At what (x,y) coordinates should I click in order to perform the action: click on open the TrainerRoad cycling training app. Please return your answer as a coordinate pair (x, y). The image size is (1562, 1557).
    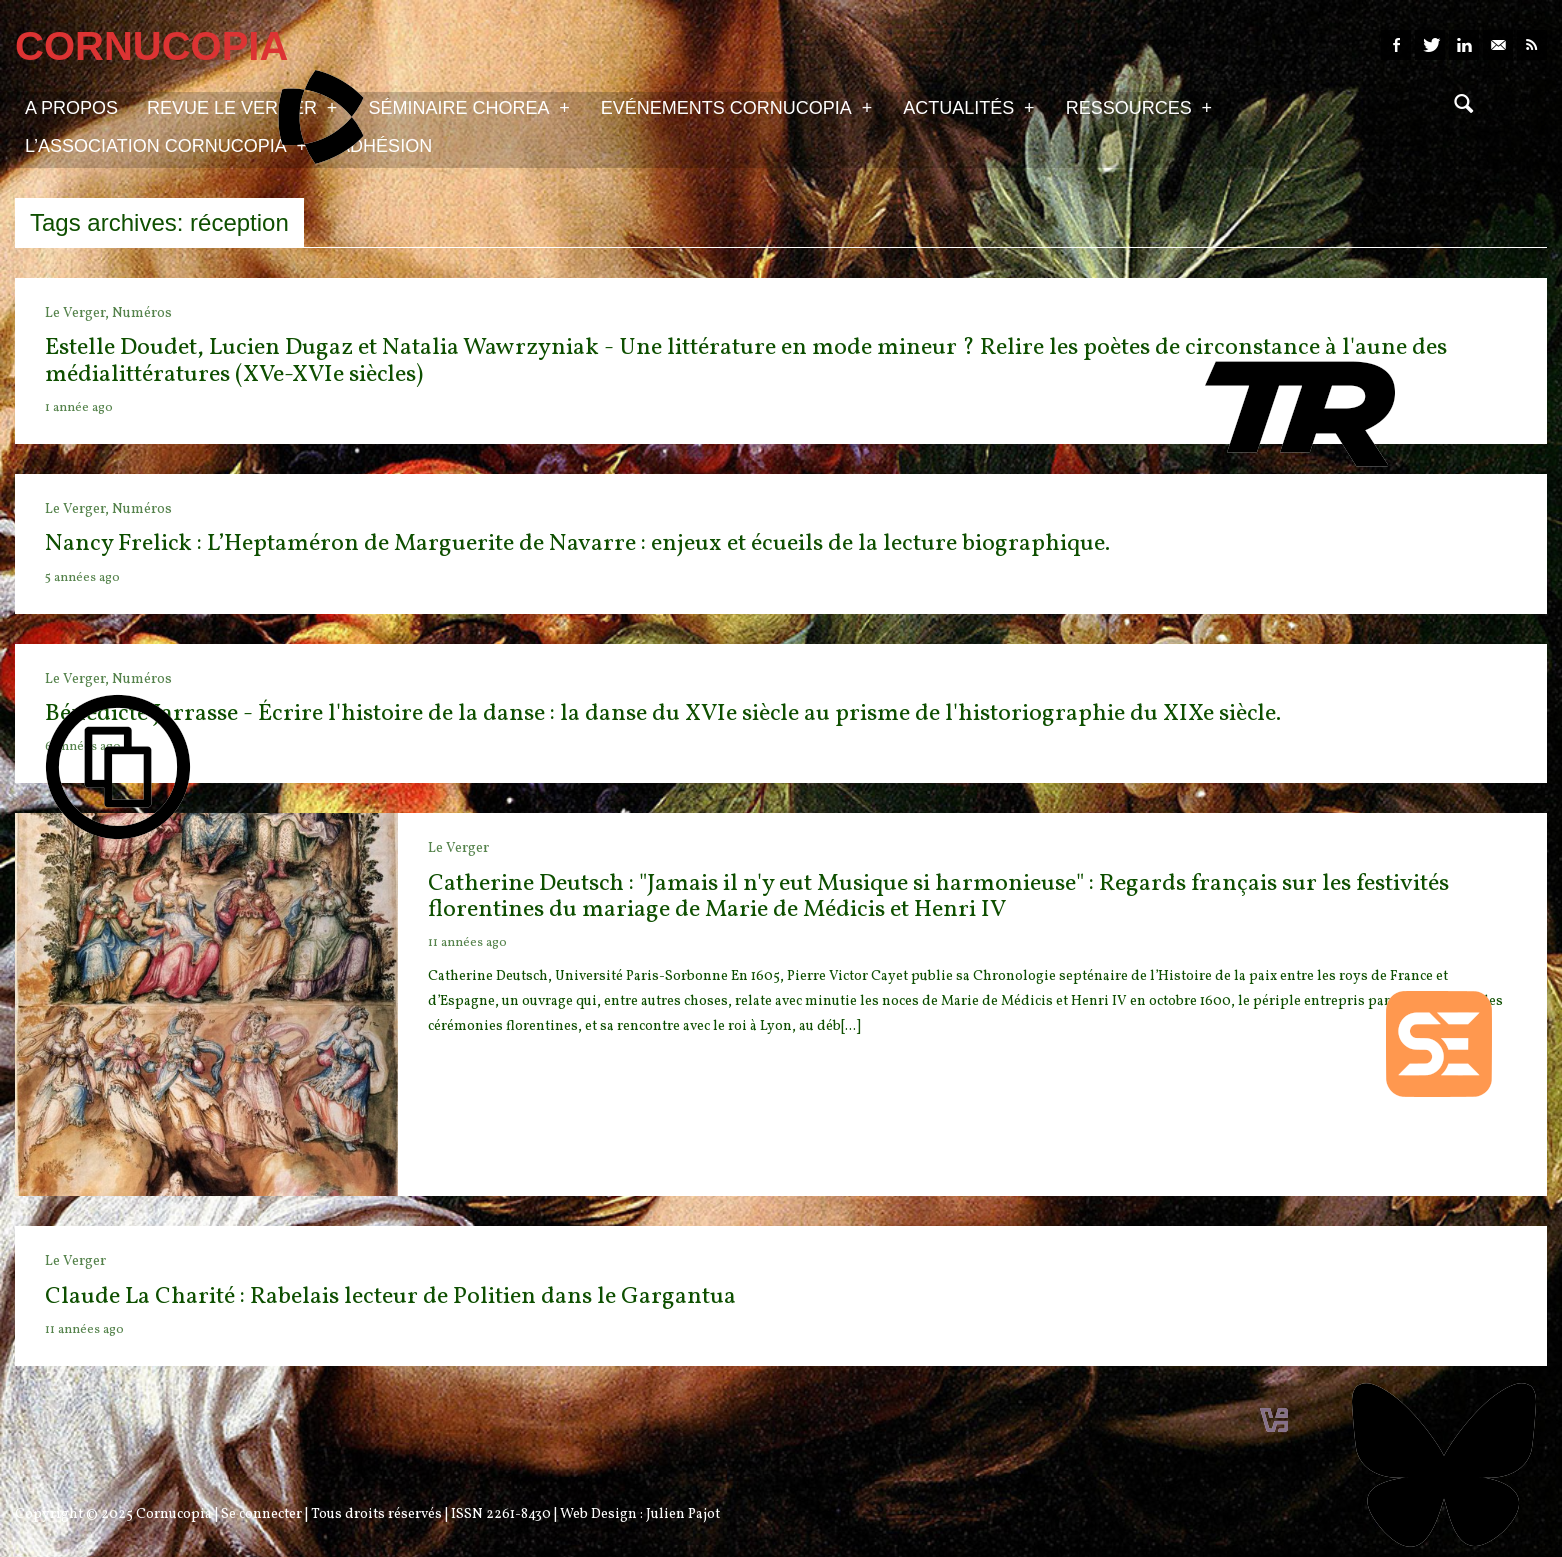
    Looking at the image, I should click on (1300, 414).